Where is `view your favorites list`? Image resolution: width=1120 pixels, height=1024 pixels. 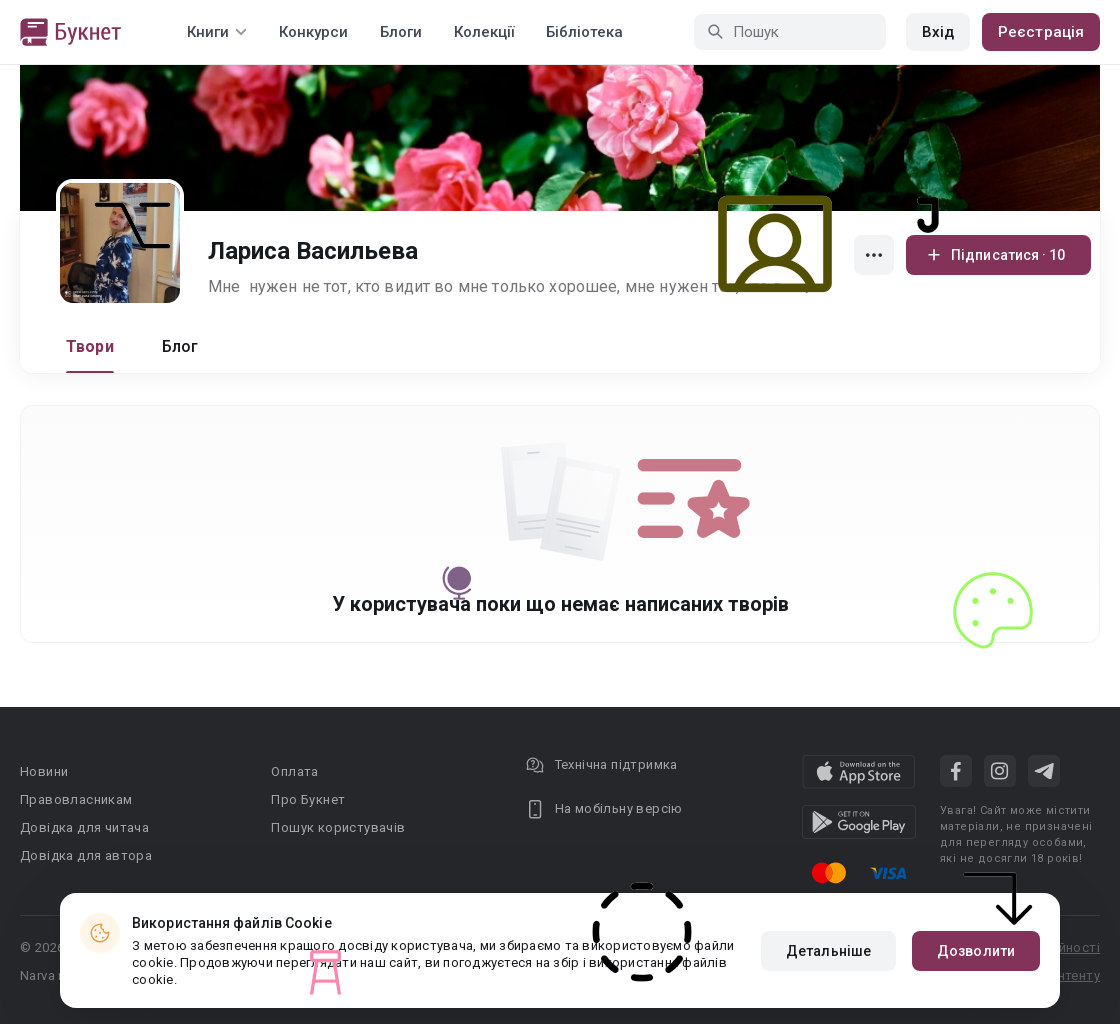 view your favorites list is located at coordinates (689, 498).